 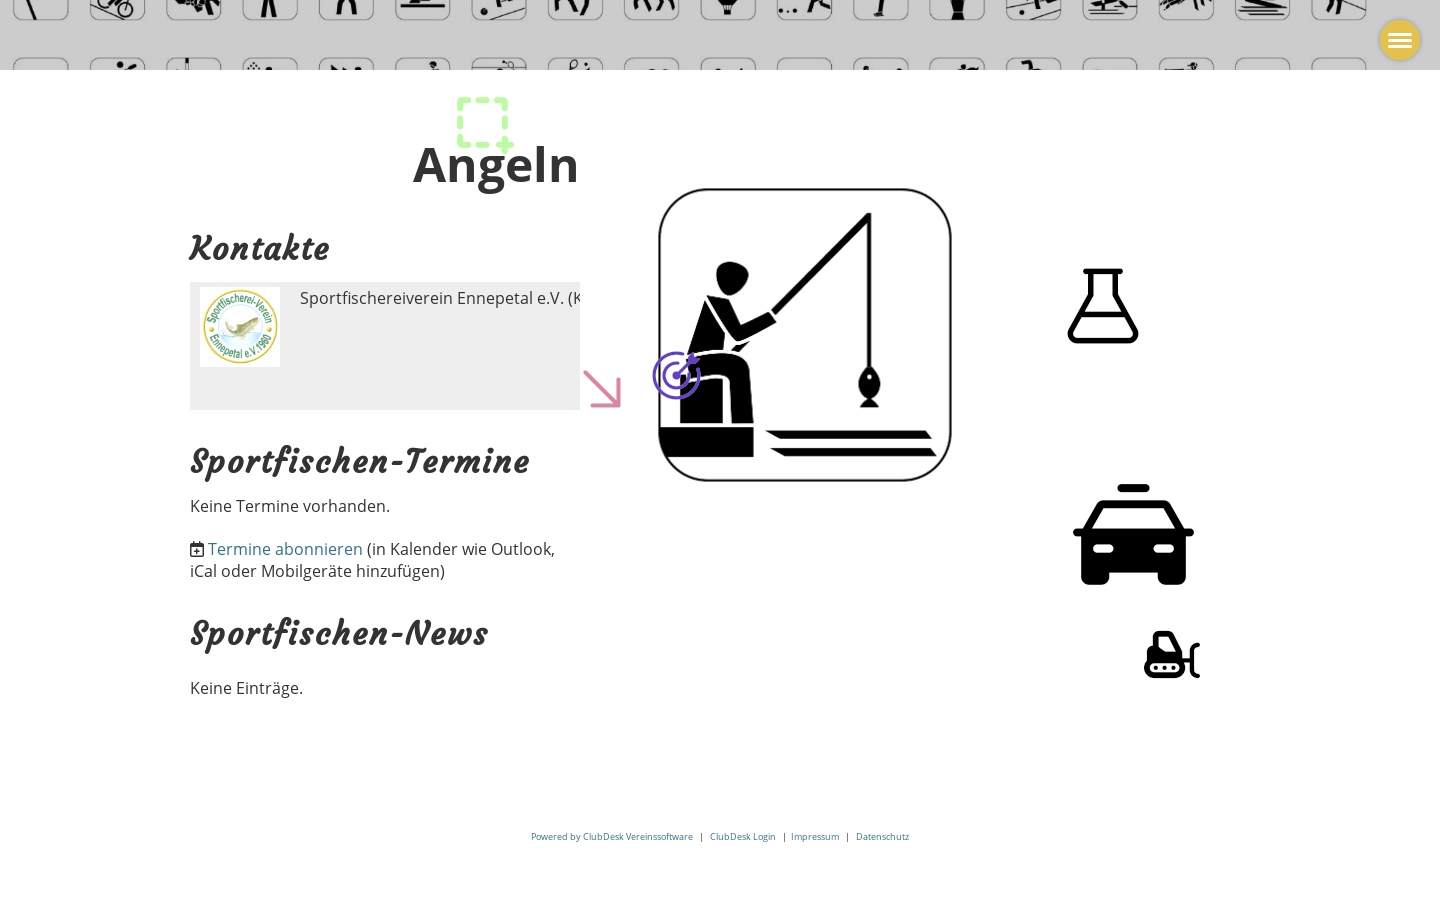 I want to click on indicates police or emergency services, so click(x=1133, y=540).